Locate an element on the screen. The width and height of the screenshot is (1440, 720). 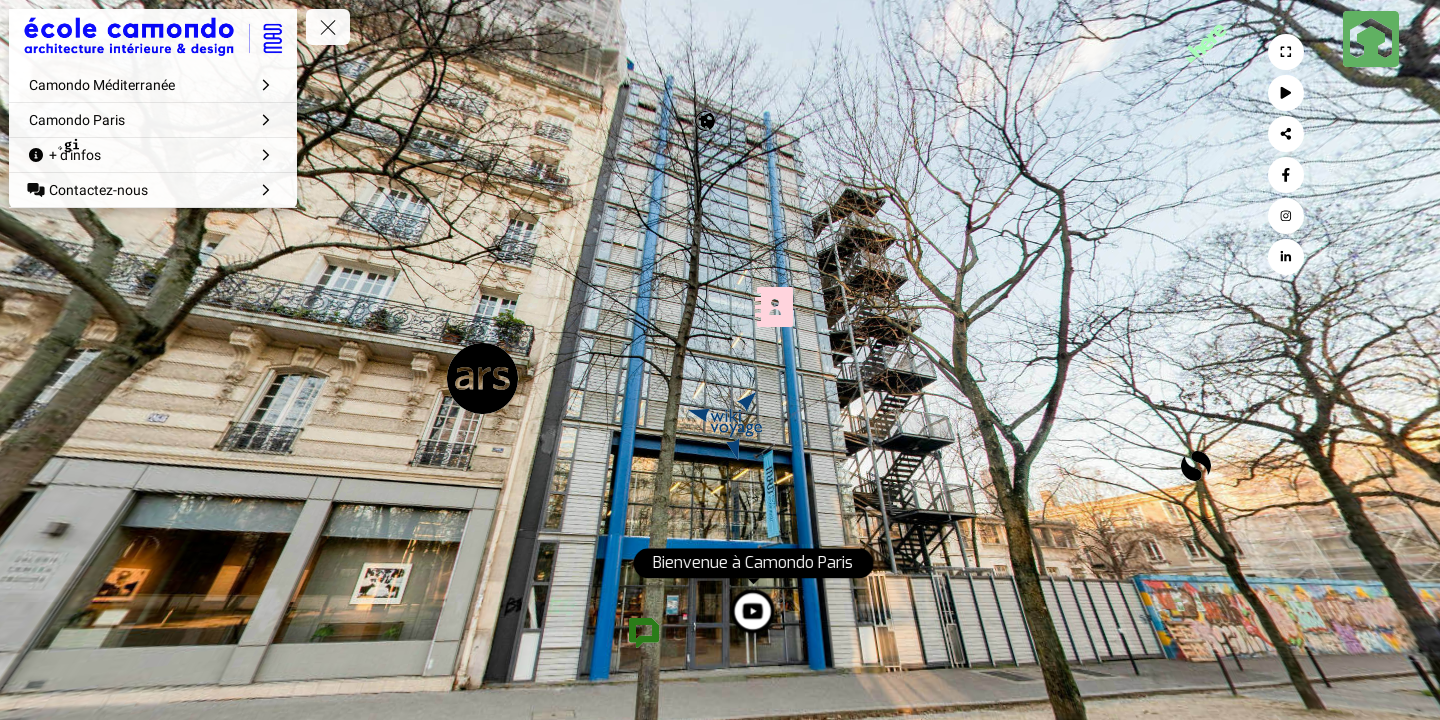
open HERE maps application is located at coordinates (1206, 44).